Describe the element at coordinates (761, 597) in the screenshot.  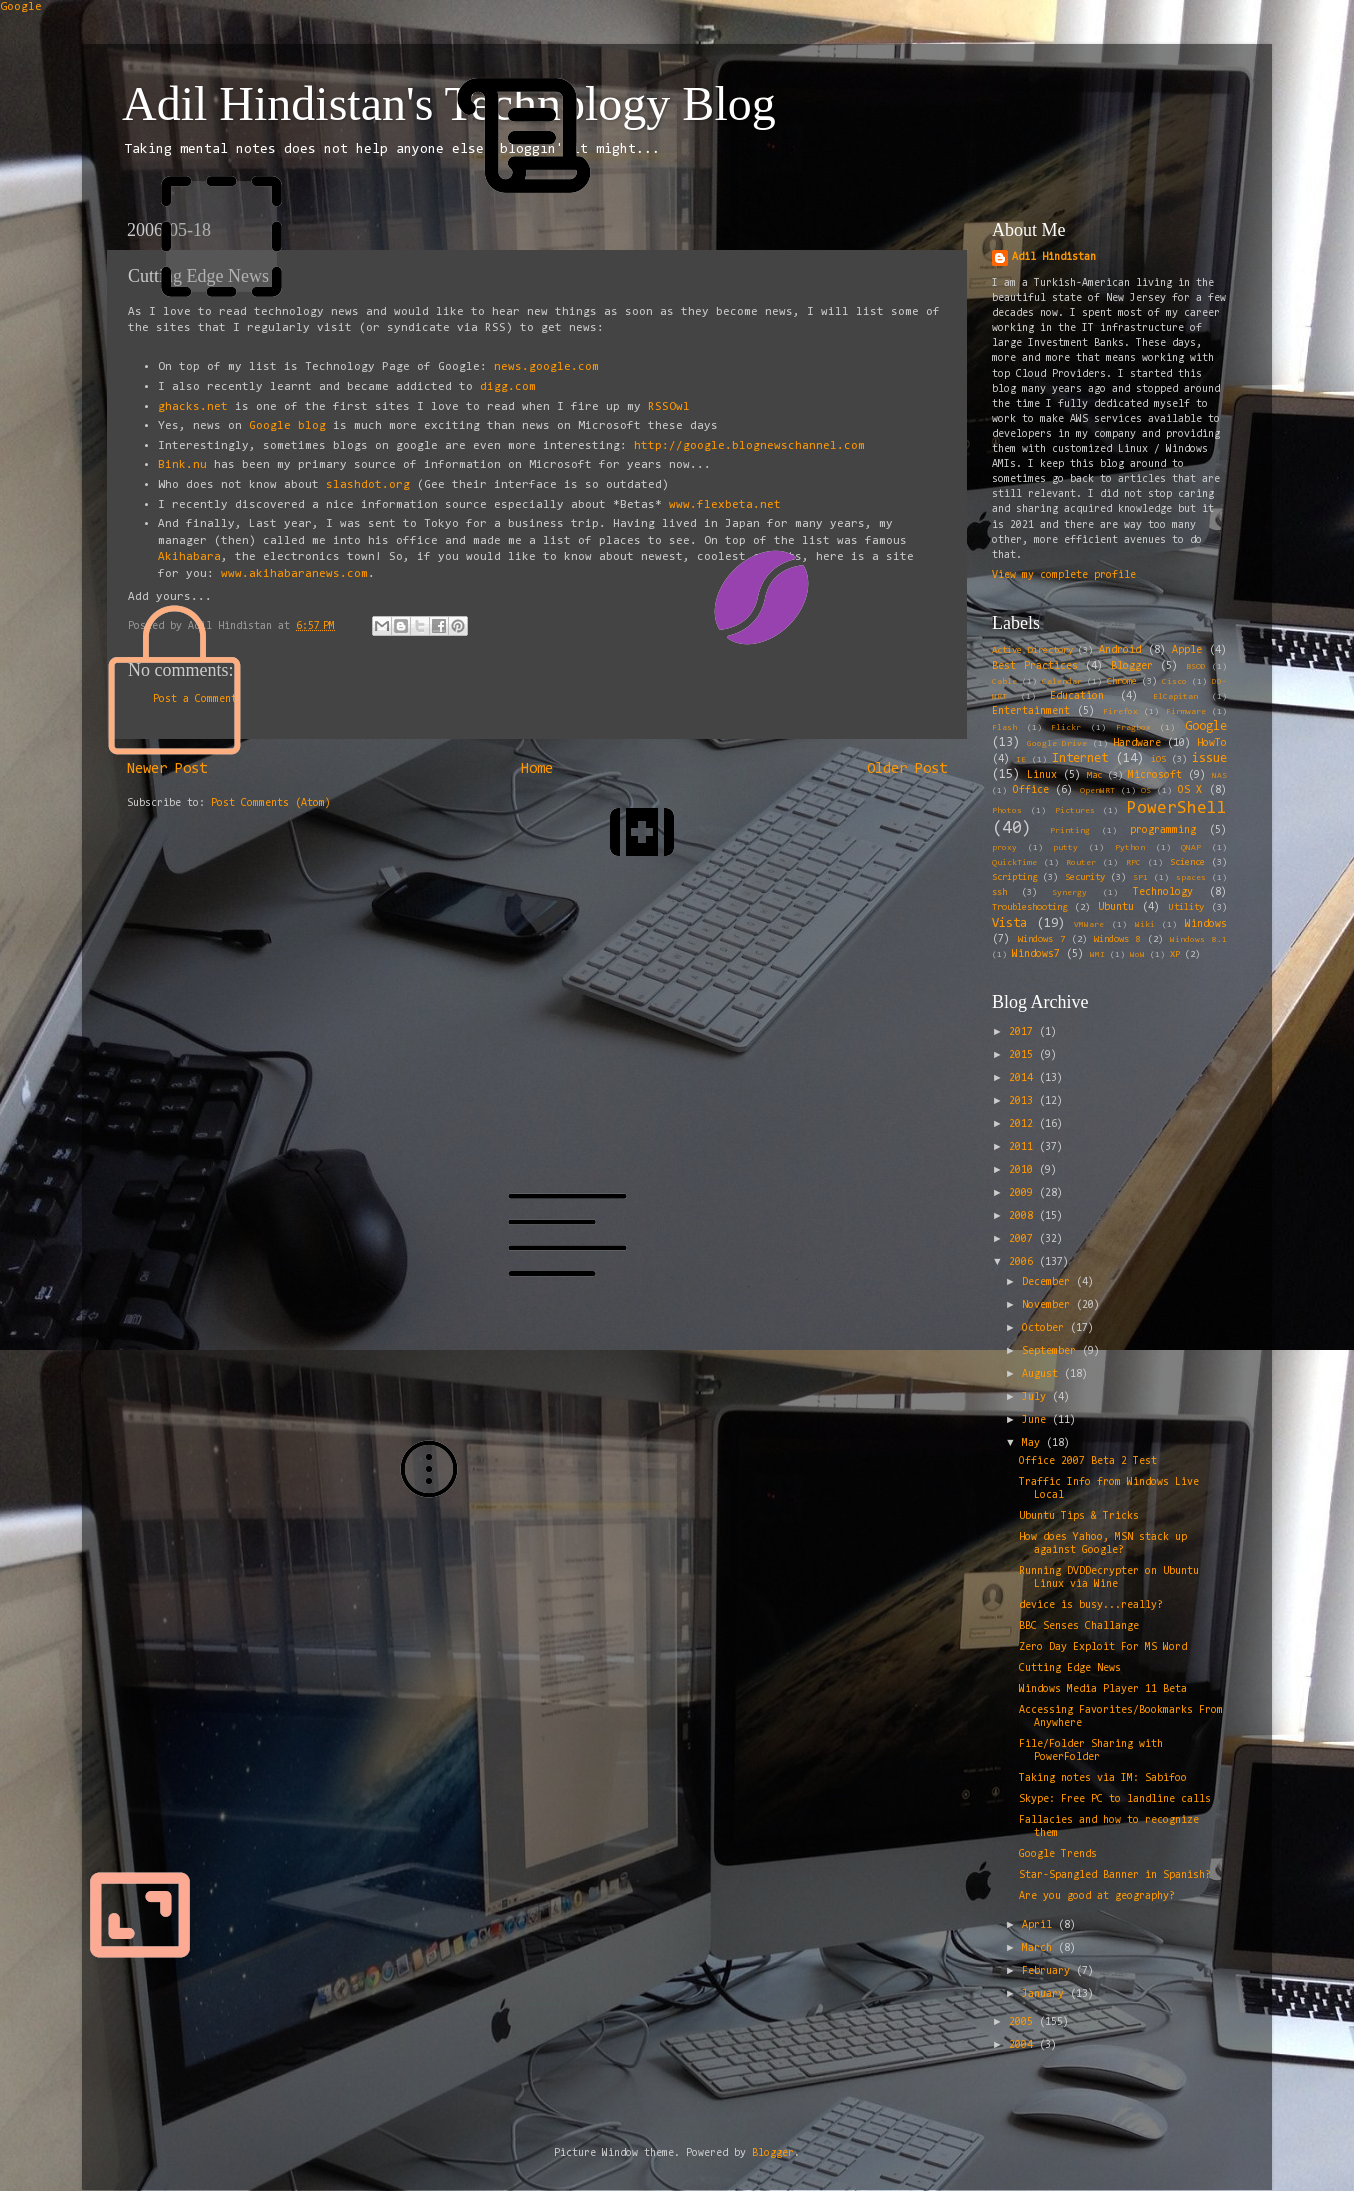
I see `browse coffee shops or cafés nearby` at that location.